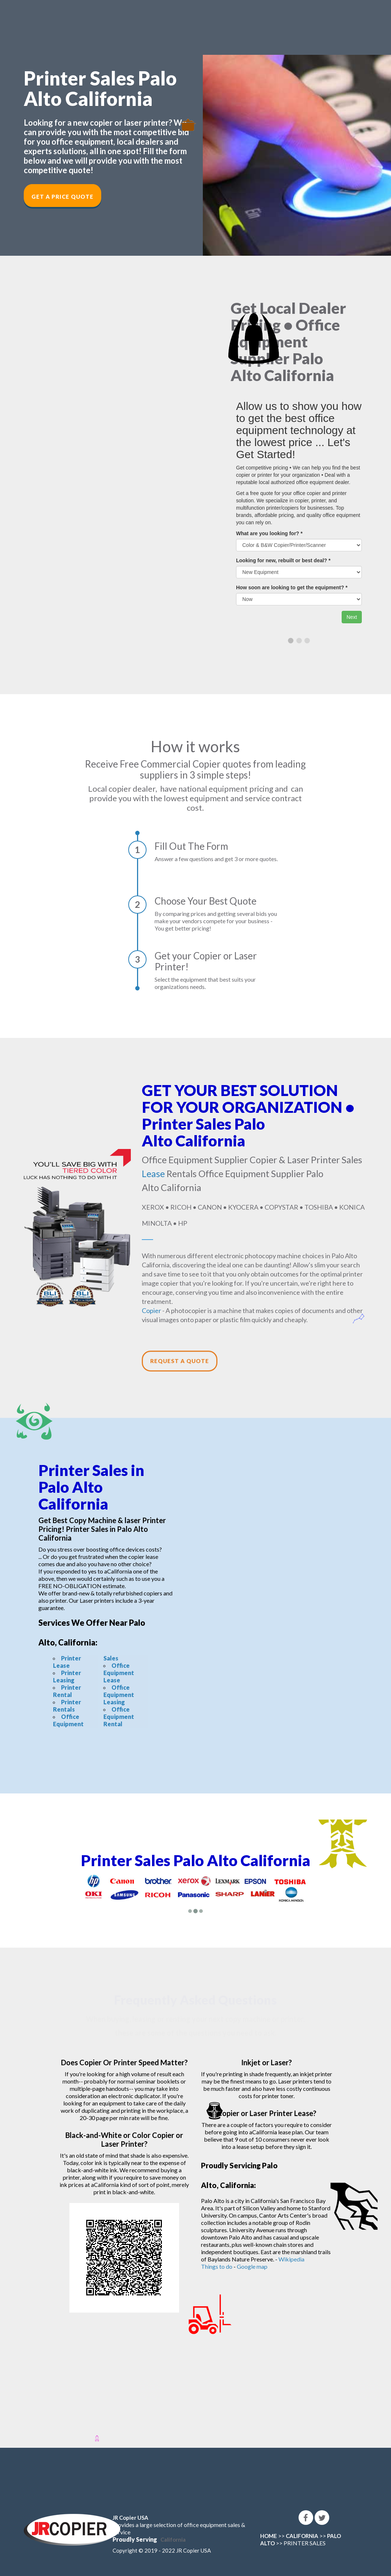 This screenshot has height=2576, width=391. What do you see at coordinates (358, 1319) in the screenshot?
I see `view ursa major constellation` at bounding box center [358, 1319].